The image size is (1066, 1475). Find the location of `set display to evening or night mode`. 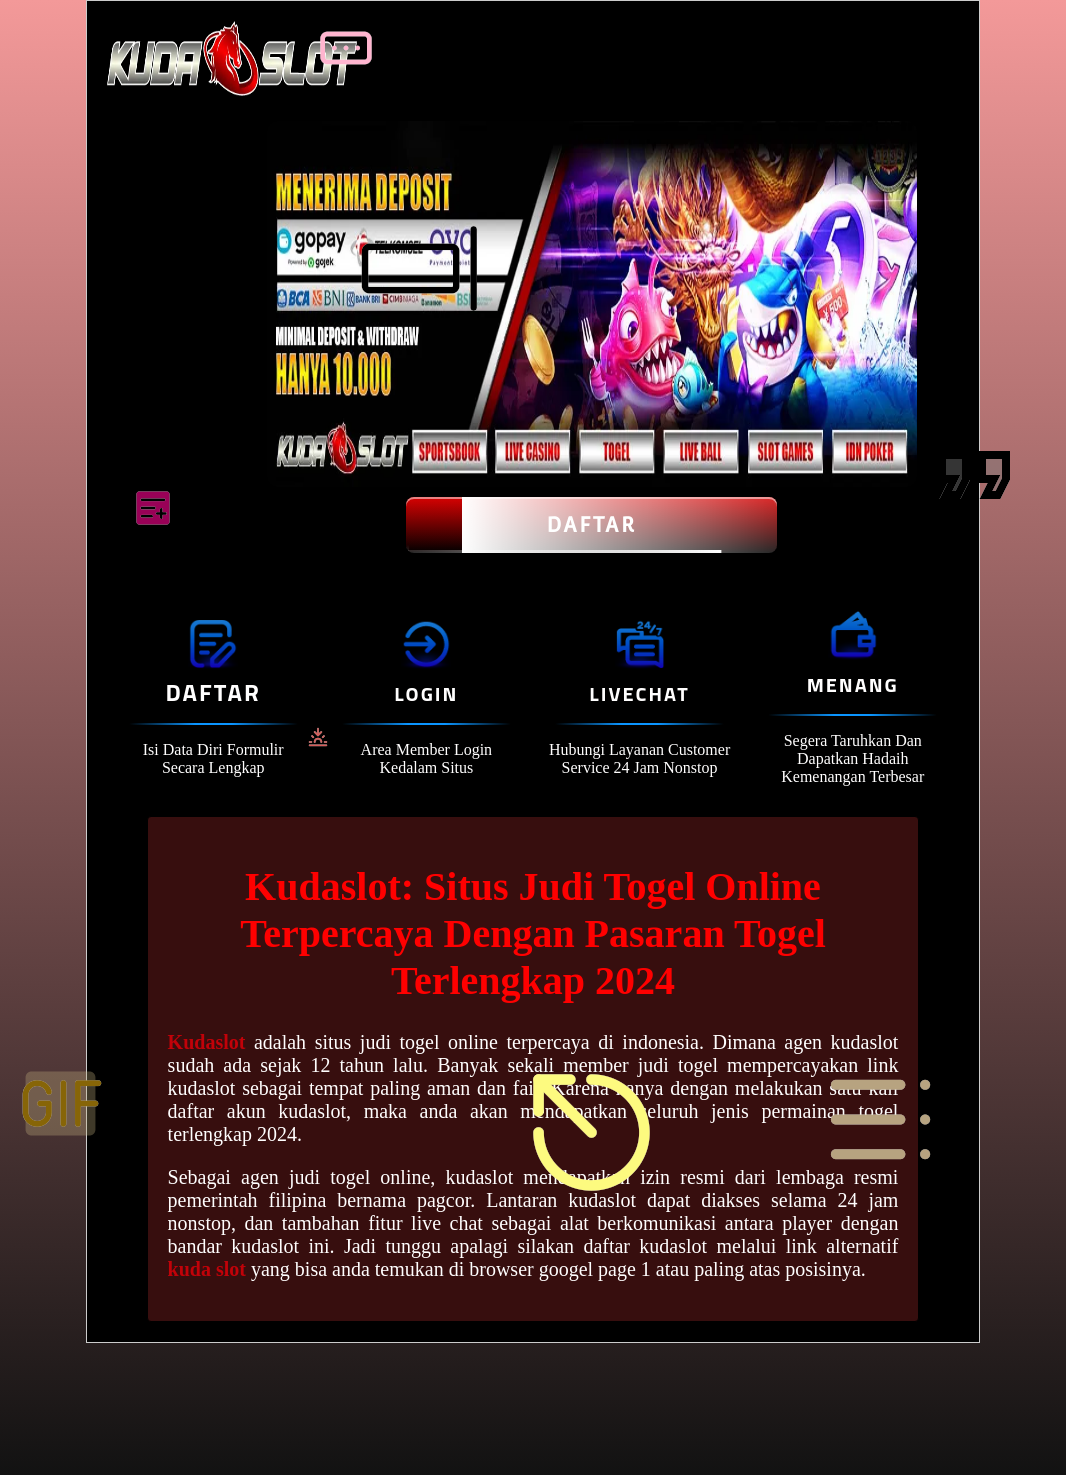

set display to evening or night mode is located at coordinates (318, 737).